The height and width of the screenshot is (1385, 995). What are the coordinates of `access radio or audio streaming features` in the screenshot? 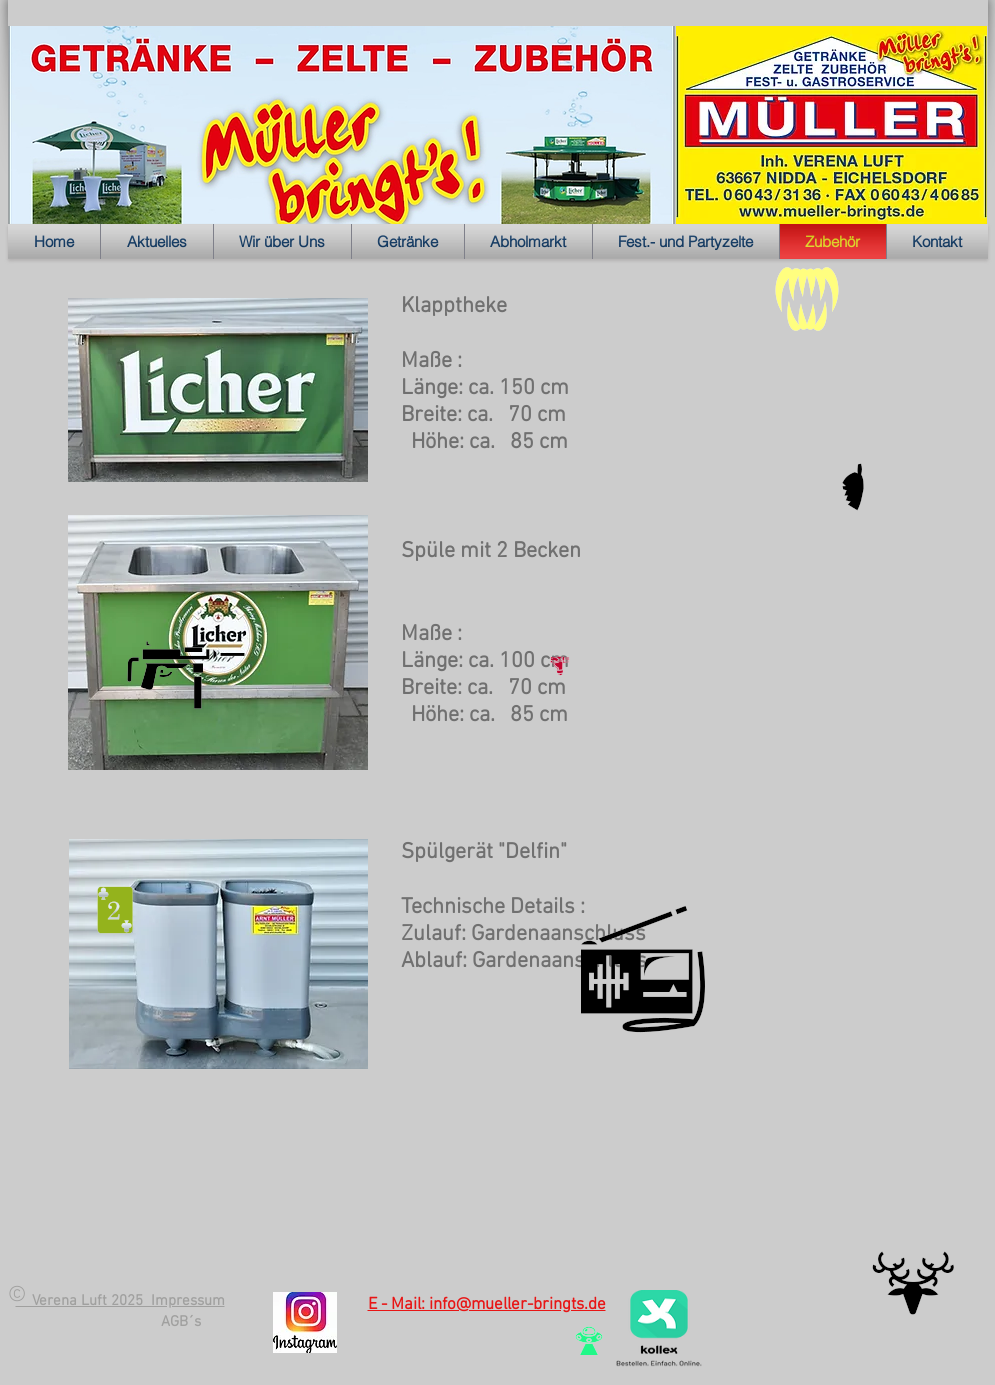 It's located at (643, 969).